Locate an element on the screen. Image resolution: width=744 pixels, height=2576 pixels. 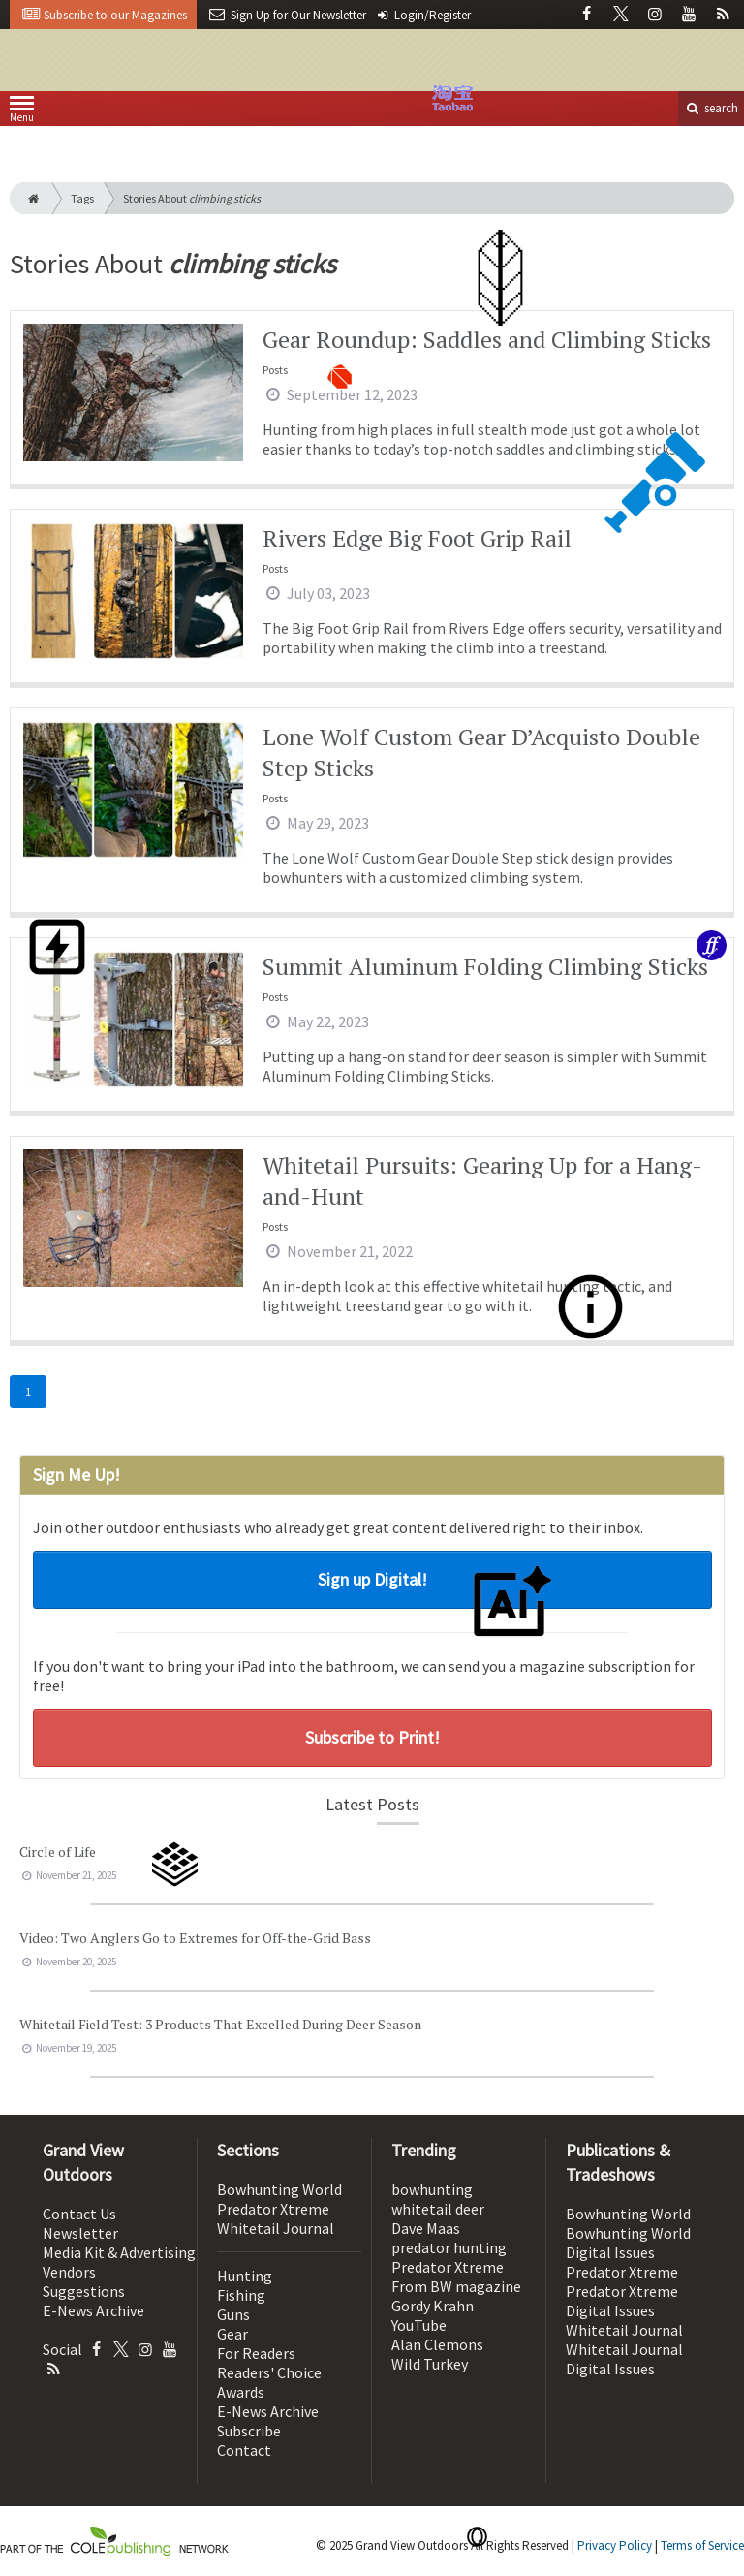
generate content using AI is located at coordinates (509, 1604).